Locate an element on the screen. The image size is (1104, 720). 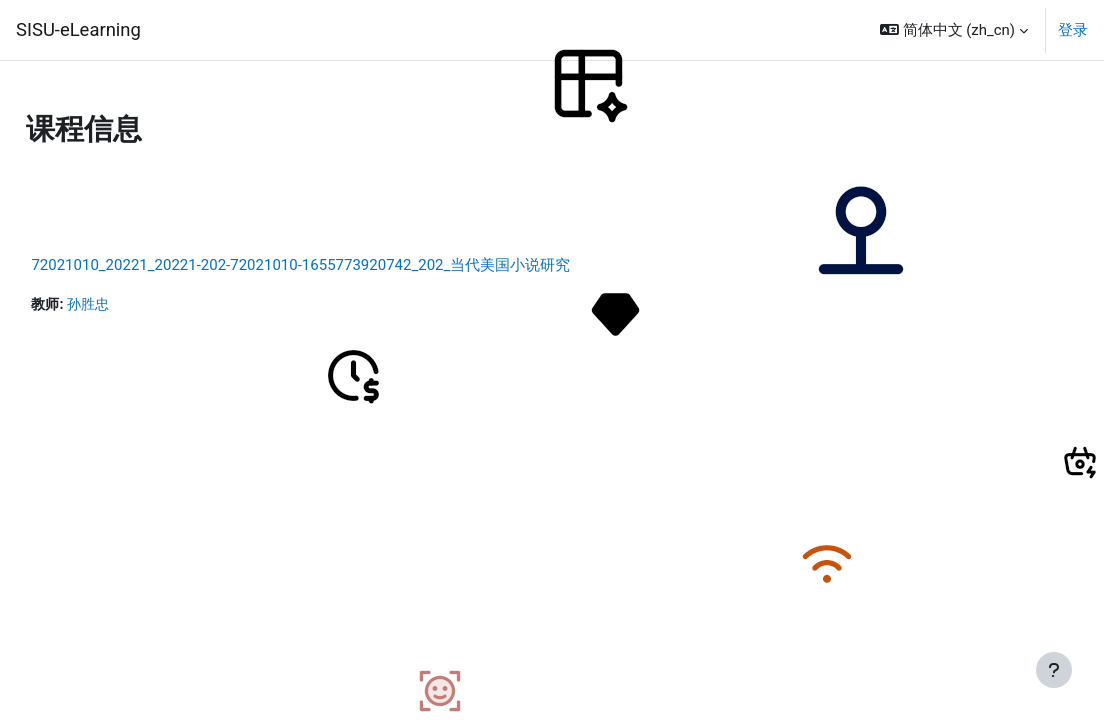
open sketch app is located at coordinates (615, 314).